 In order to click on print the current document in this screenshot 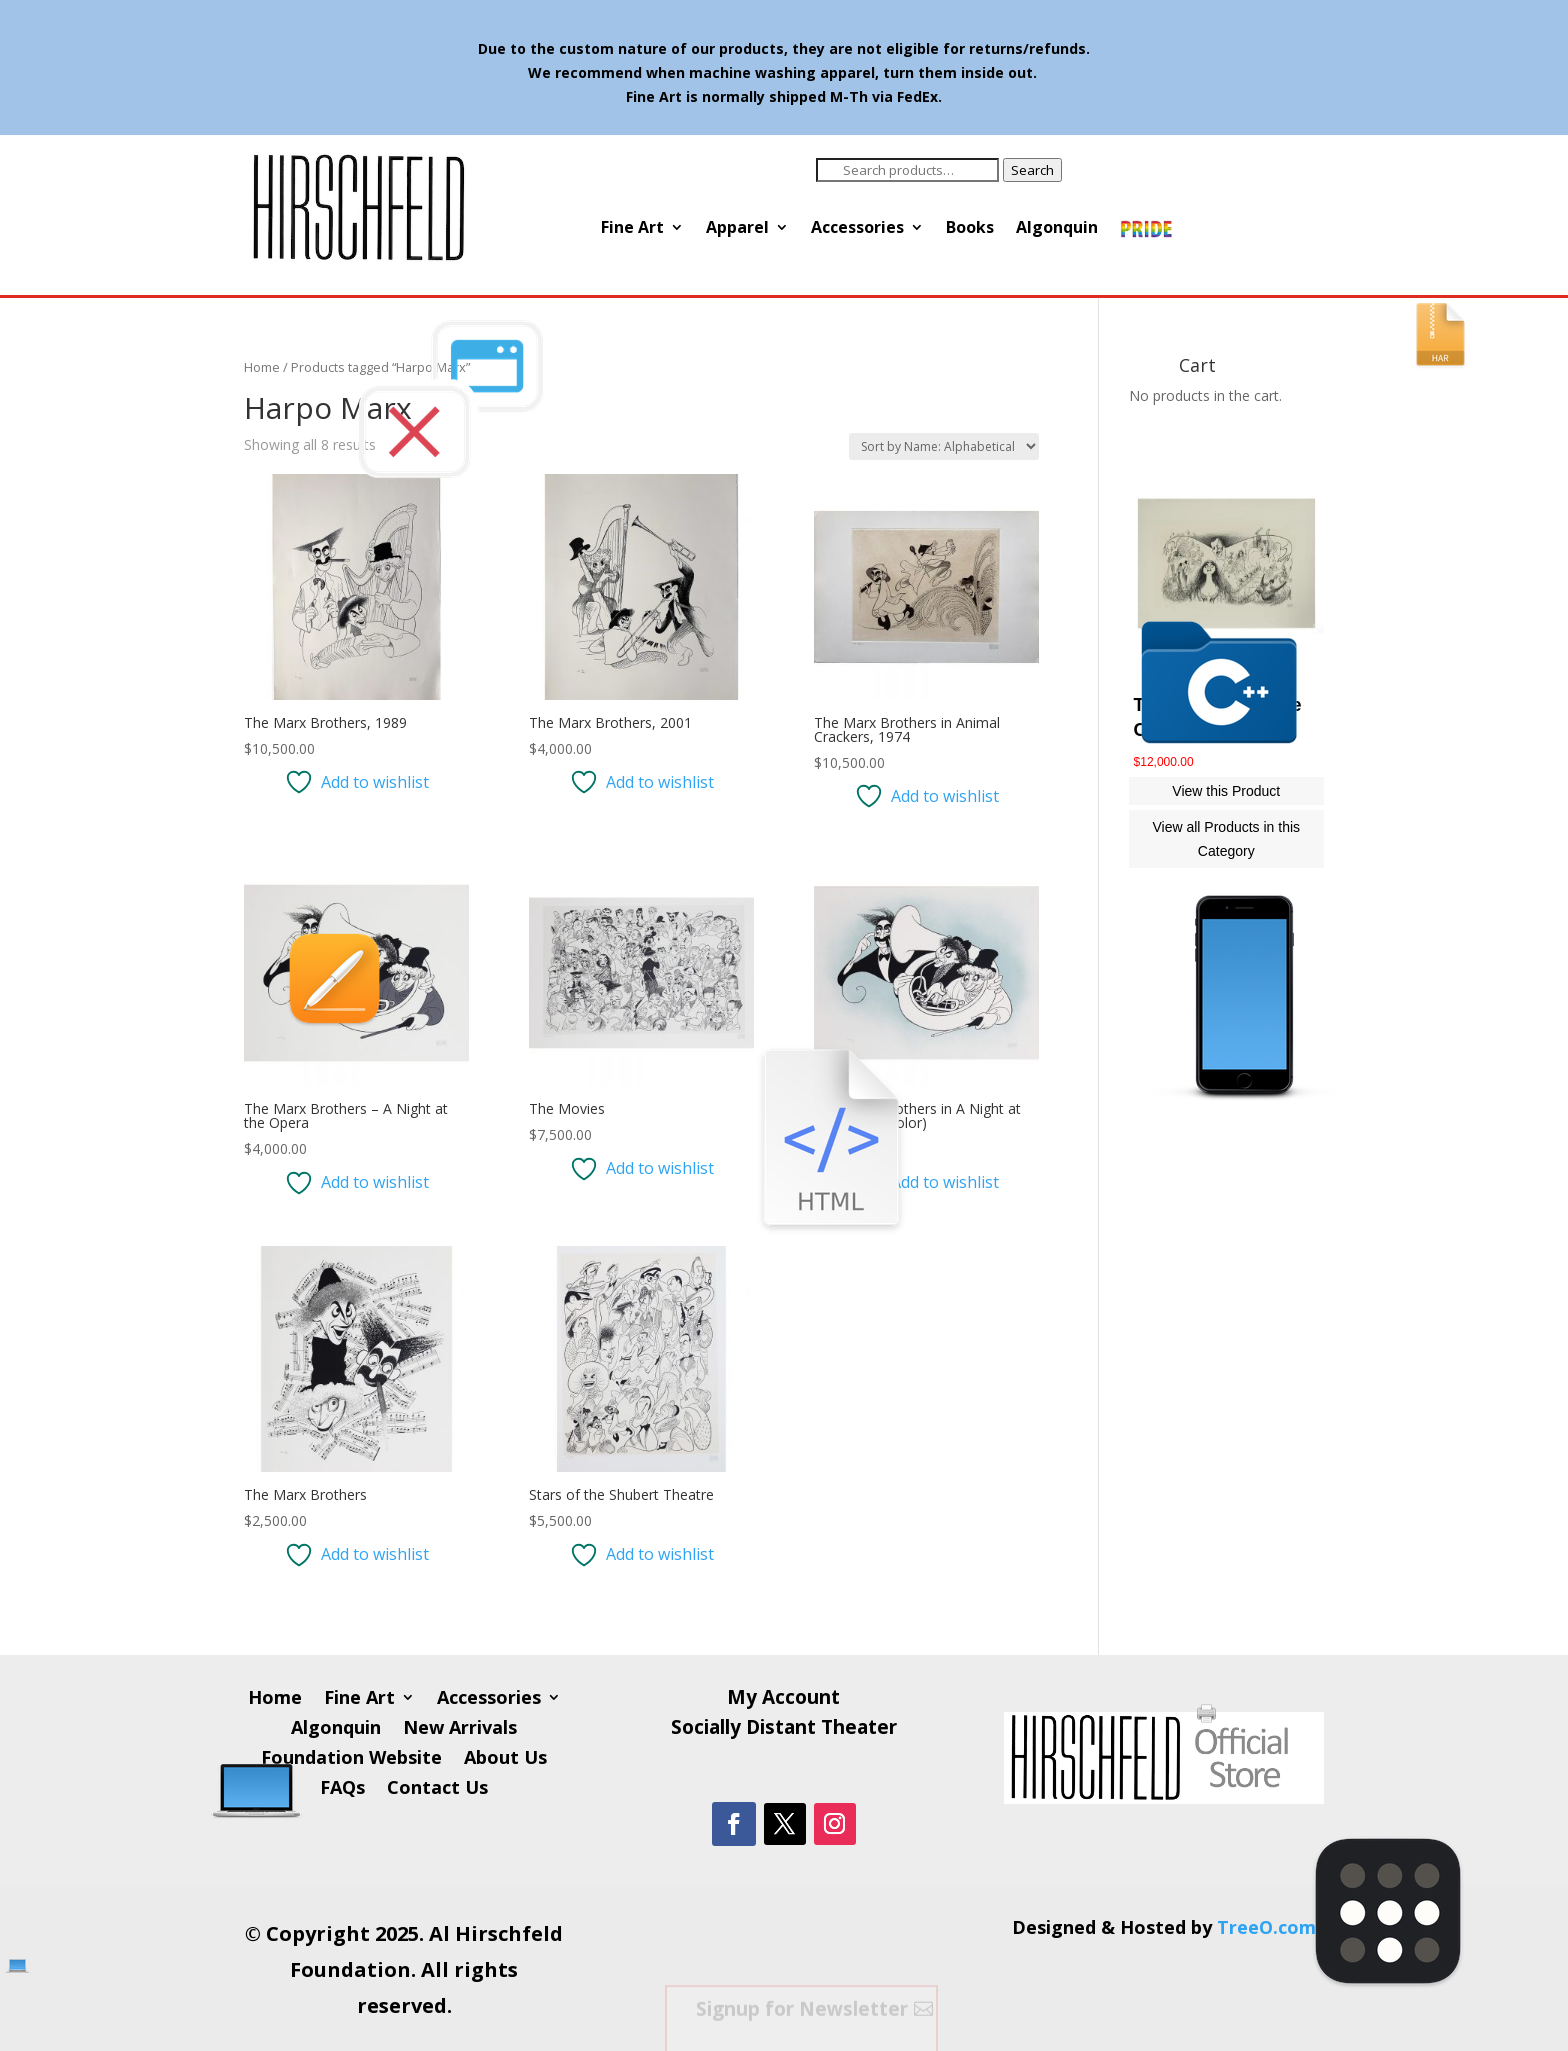, I will do `click(1206, 1713)`.